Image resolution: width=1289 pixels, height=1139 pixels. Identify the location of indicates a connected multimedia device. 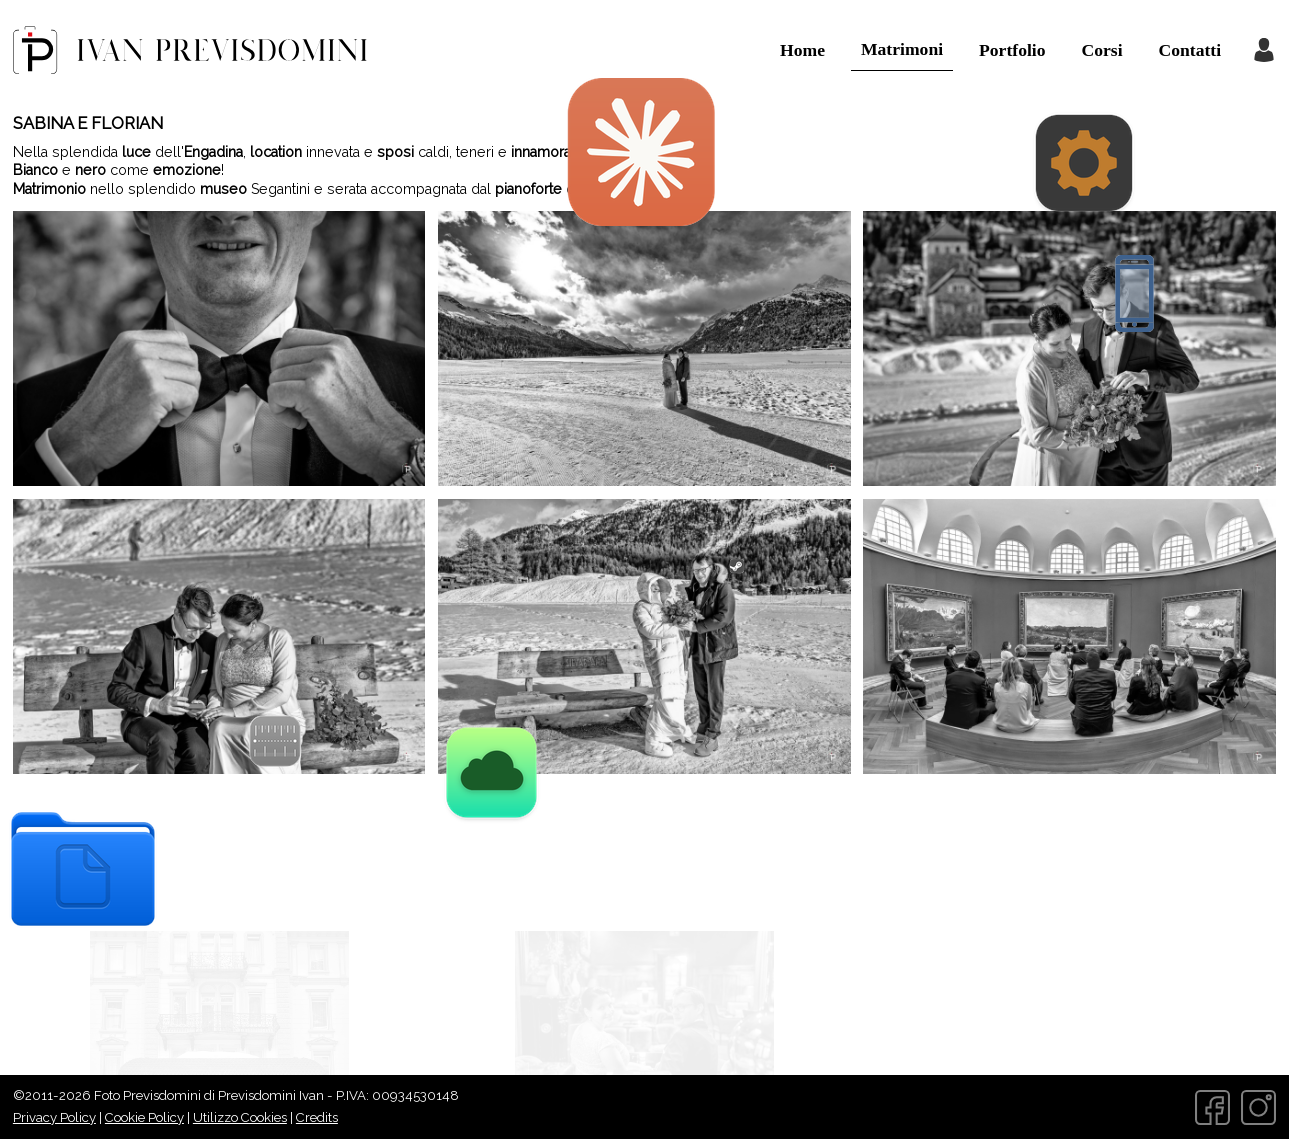
(1134, 293).